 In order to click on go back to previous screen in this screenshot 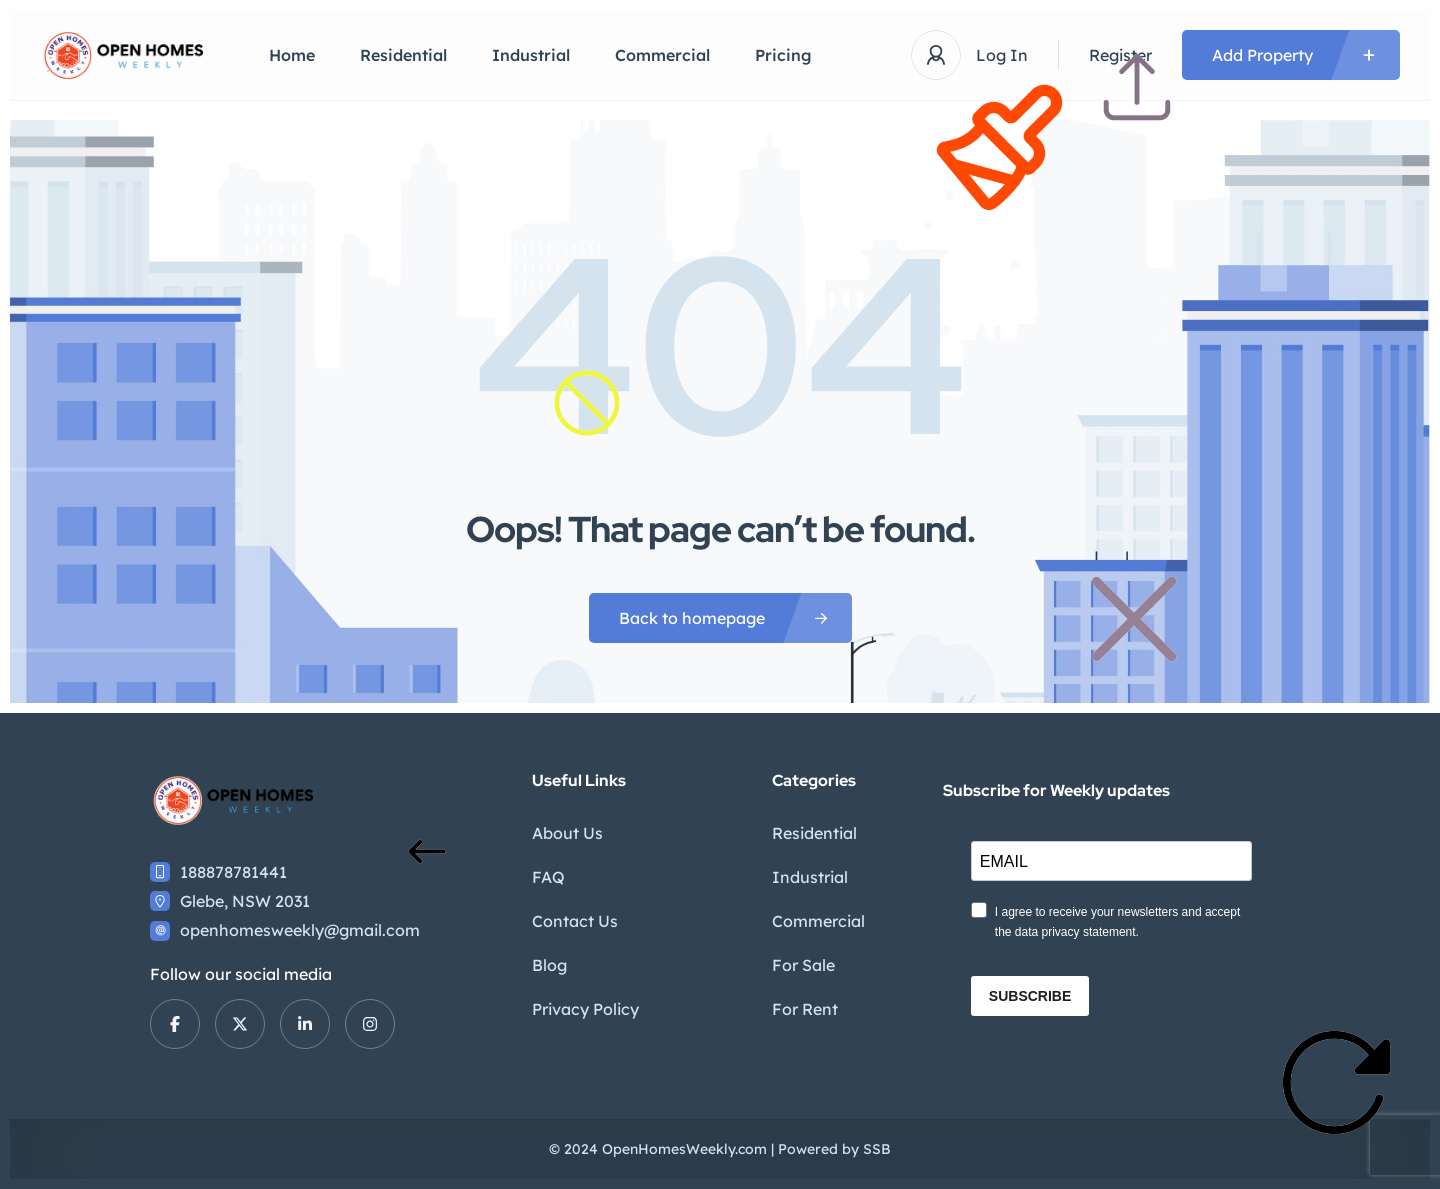, I will do `click(426, 851)`.